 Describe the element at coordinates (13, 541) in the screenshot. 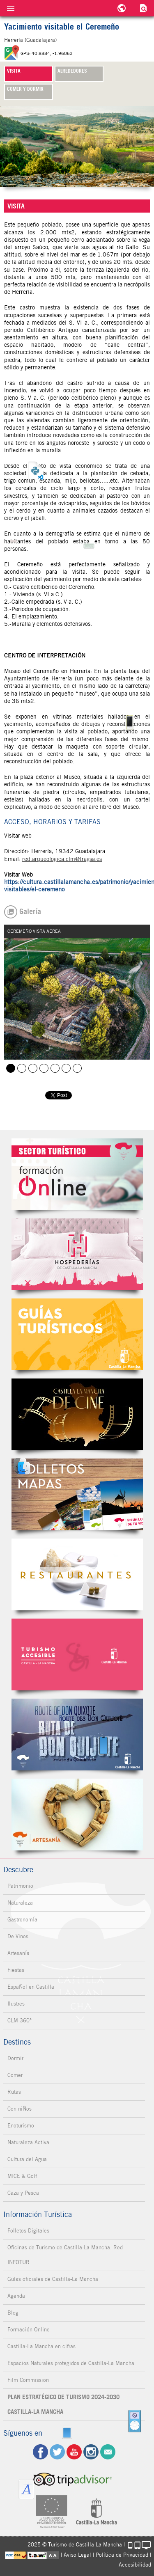

I see `connect to a wireless bluetooth keyboard` at that location.